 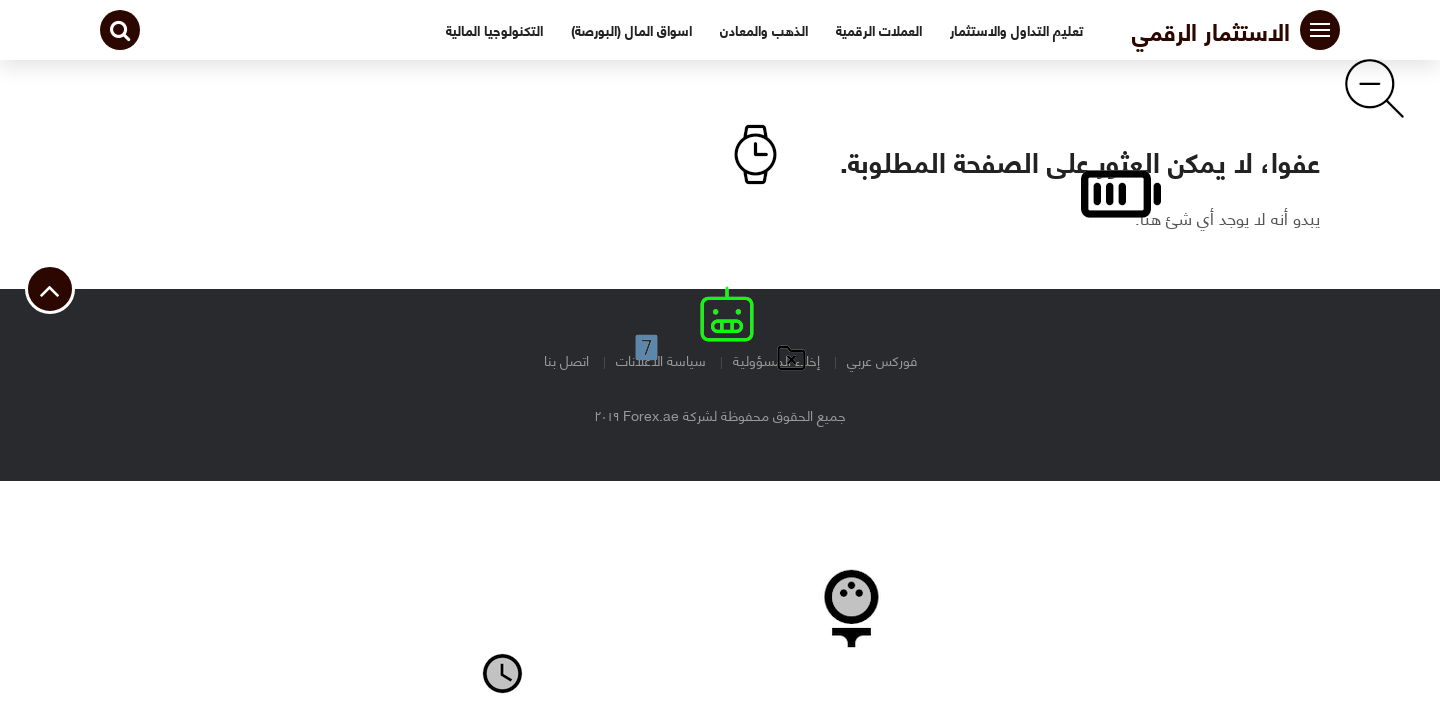 I want to click on view time or clock settings, so click(x=755, y=154).